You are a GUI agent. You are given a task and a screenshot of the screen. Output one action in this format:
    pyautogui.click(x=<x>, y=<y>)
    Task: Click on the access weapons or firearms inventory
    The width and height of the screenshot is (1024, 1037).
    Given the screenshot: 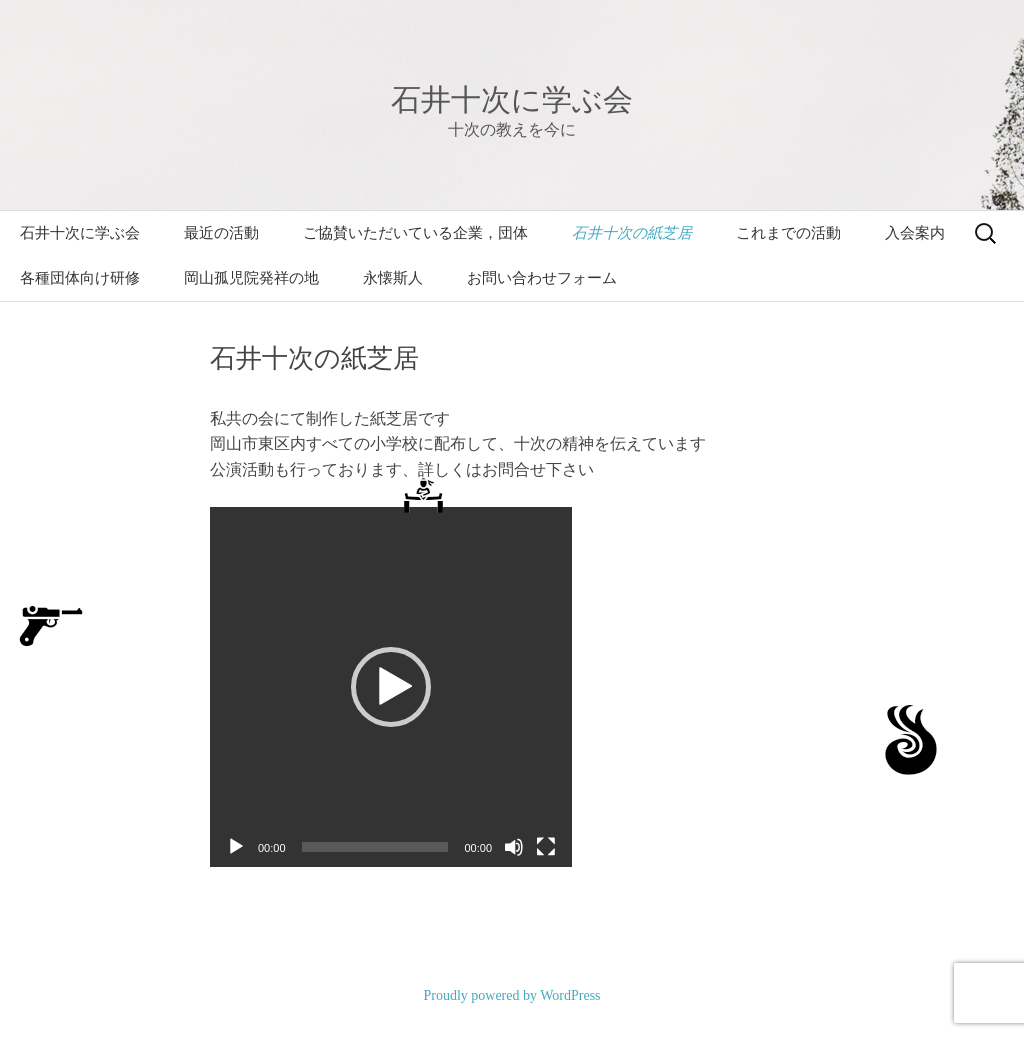 What is the action you would take?
    pyautogui.click(x=51, y=626)
    